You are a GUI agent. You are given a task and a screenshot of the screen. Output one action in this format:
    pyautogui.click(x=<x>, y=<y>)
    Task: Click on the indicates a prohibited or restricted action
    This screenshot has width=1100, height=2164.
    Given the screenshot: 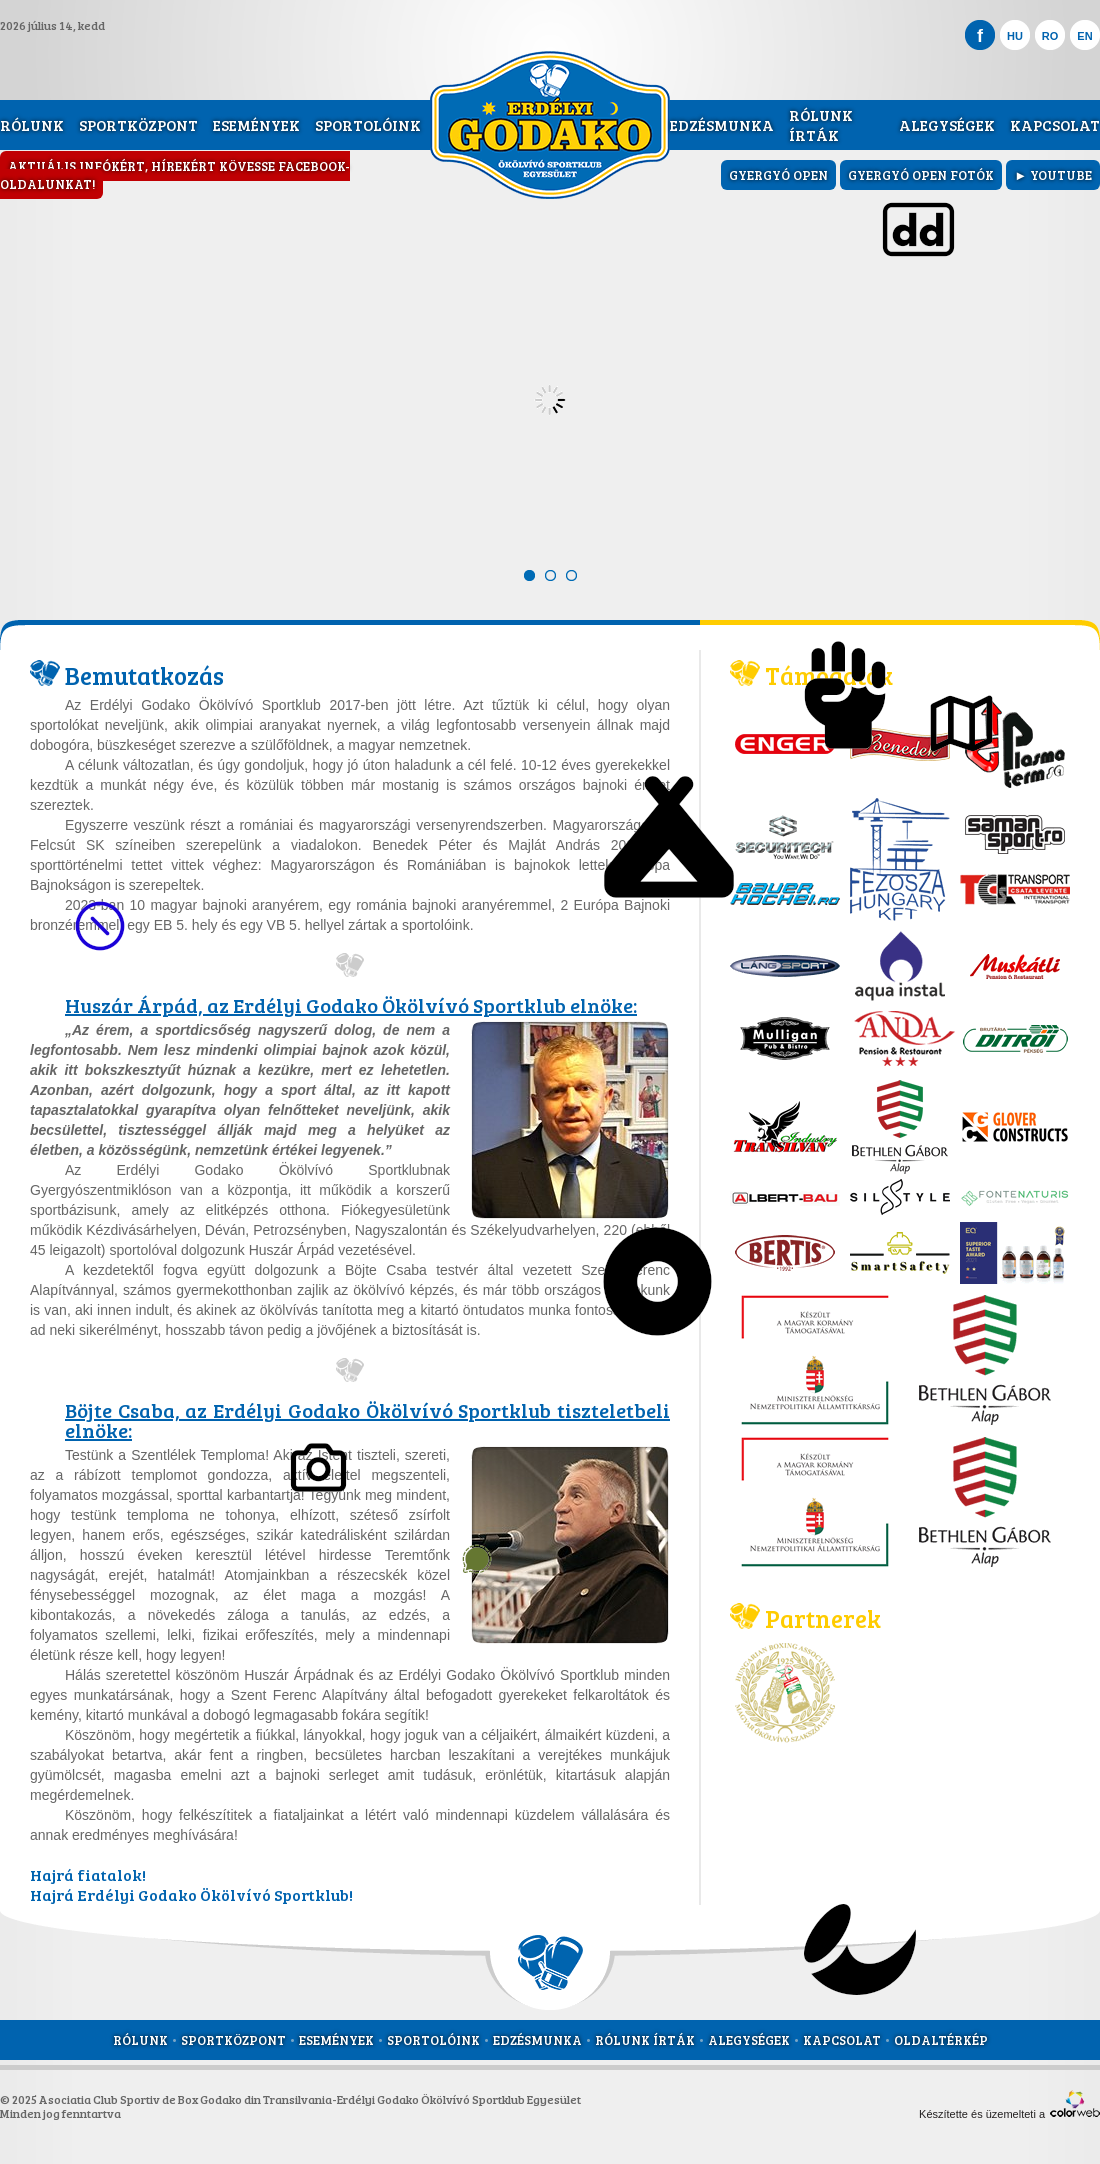 What is the action you would take?
    pyautogui.click(x=100, y=926)
    